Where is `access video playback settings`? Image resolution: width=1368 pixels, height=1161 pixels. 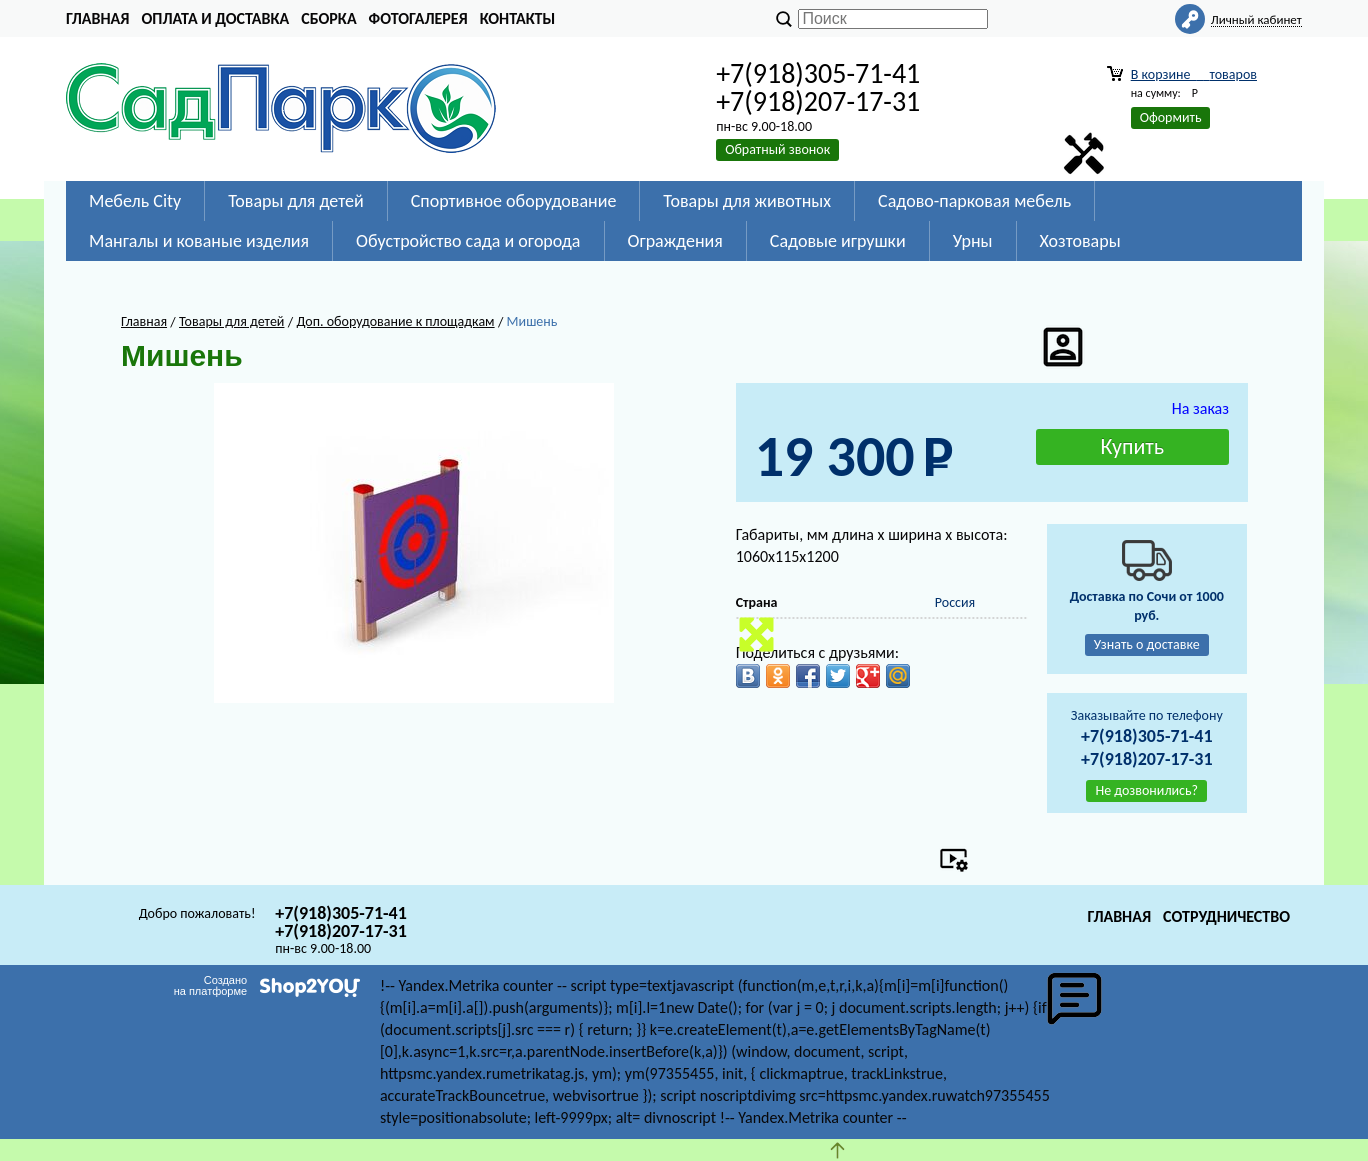
access video playback settings is located at coordinates (953, 858).